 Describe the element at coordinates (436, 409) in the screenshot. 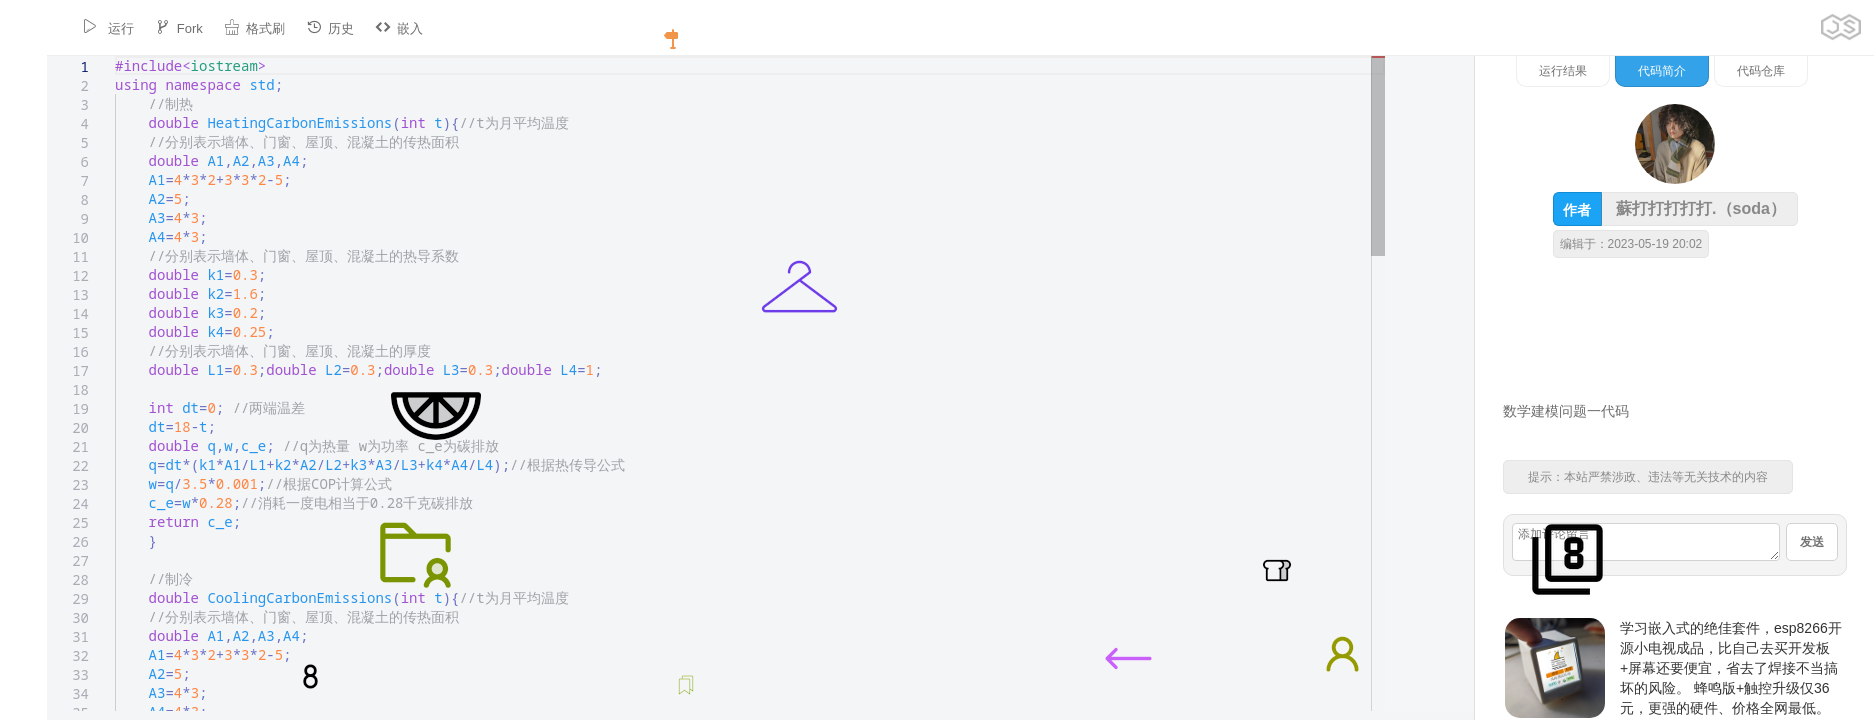

I see `indicates citrus or fruit-related content` at that location.